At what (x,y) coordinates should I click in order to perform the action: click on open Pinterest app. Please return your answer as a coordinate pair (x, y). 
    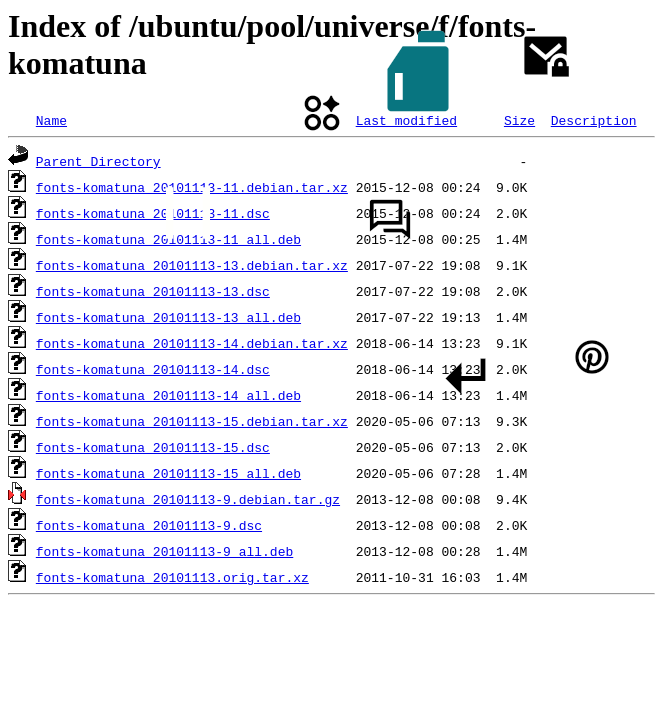
    Looking at the image, I should click on (592, 357).